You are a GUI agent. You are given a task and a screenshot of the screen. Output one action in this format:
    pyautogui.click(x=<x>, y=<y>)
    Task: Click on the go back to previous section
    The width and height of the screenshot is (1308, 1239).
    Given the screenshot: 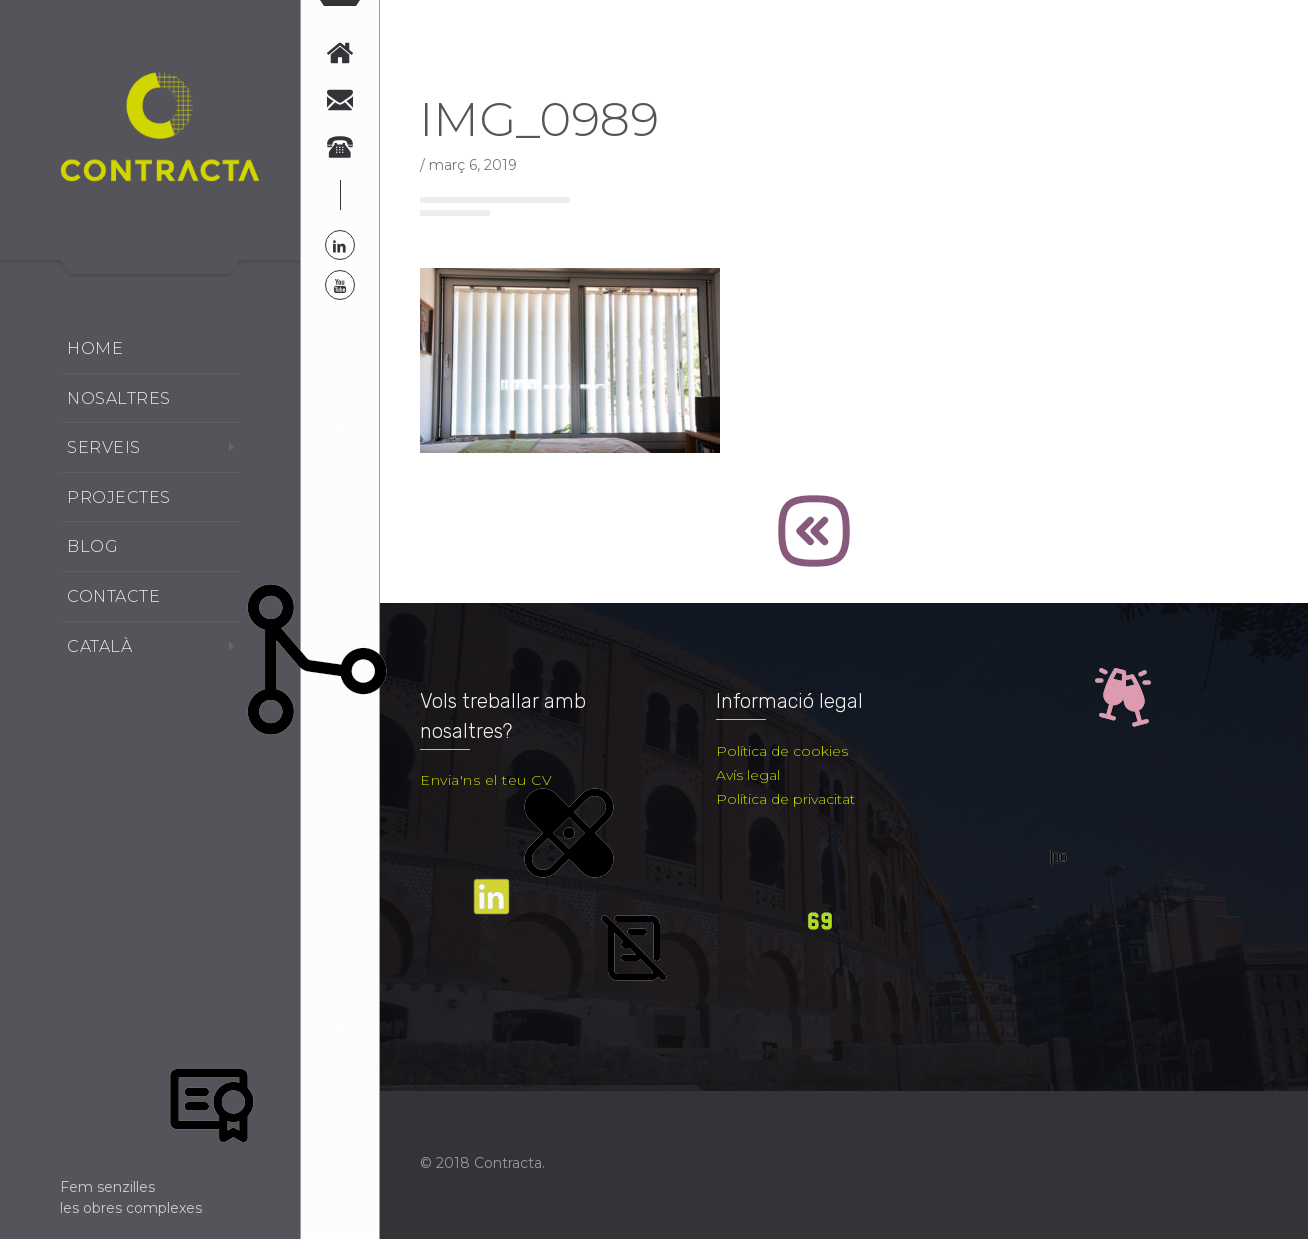 What is the action you would take?
    pyautogui.click(x=814, y=531)
    